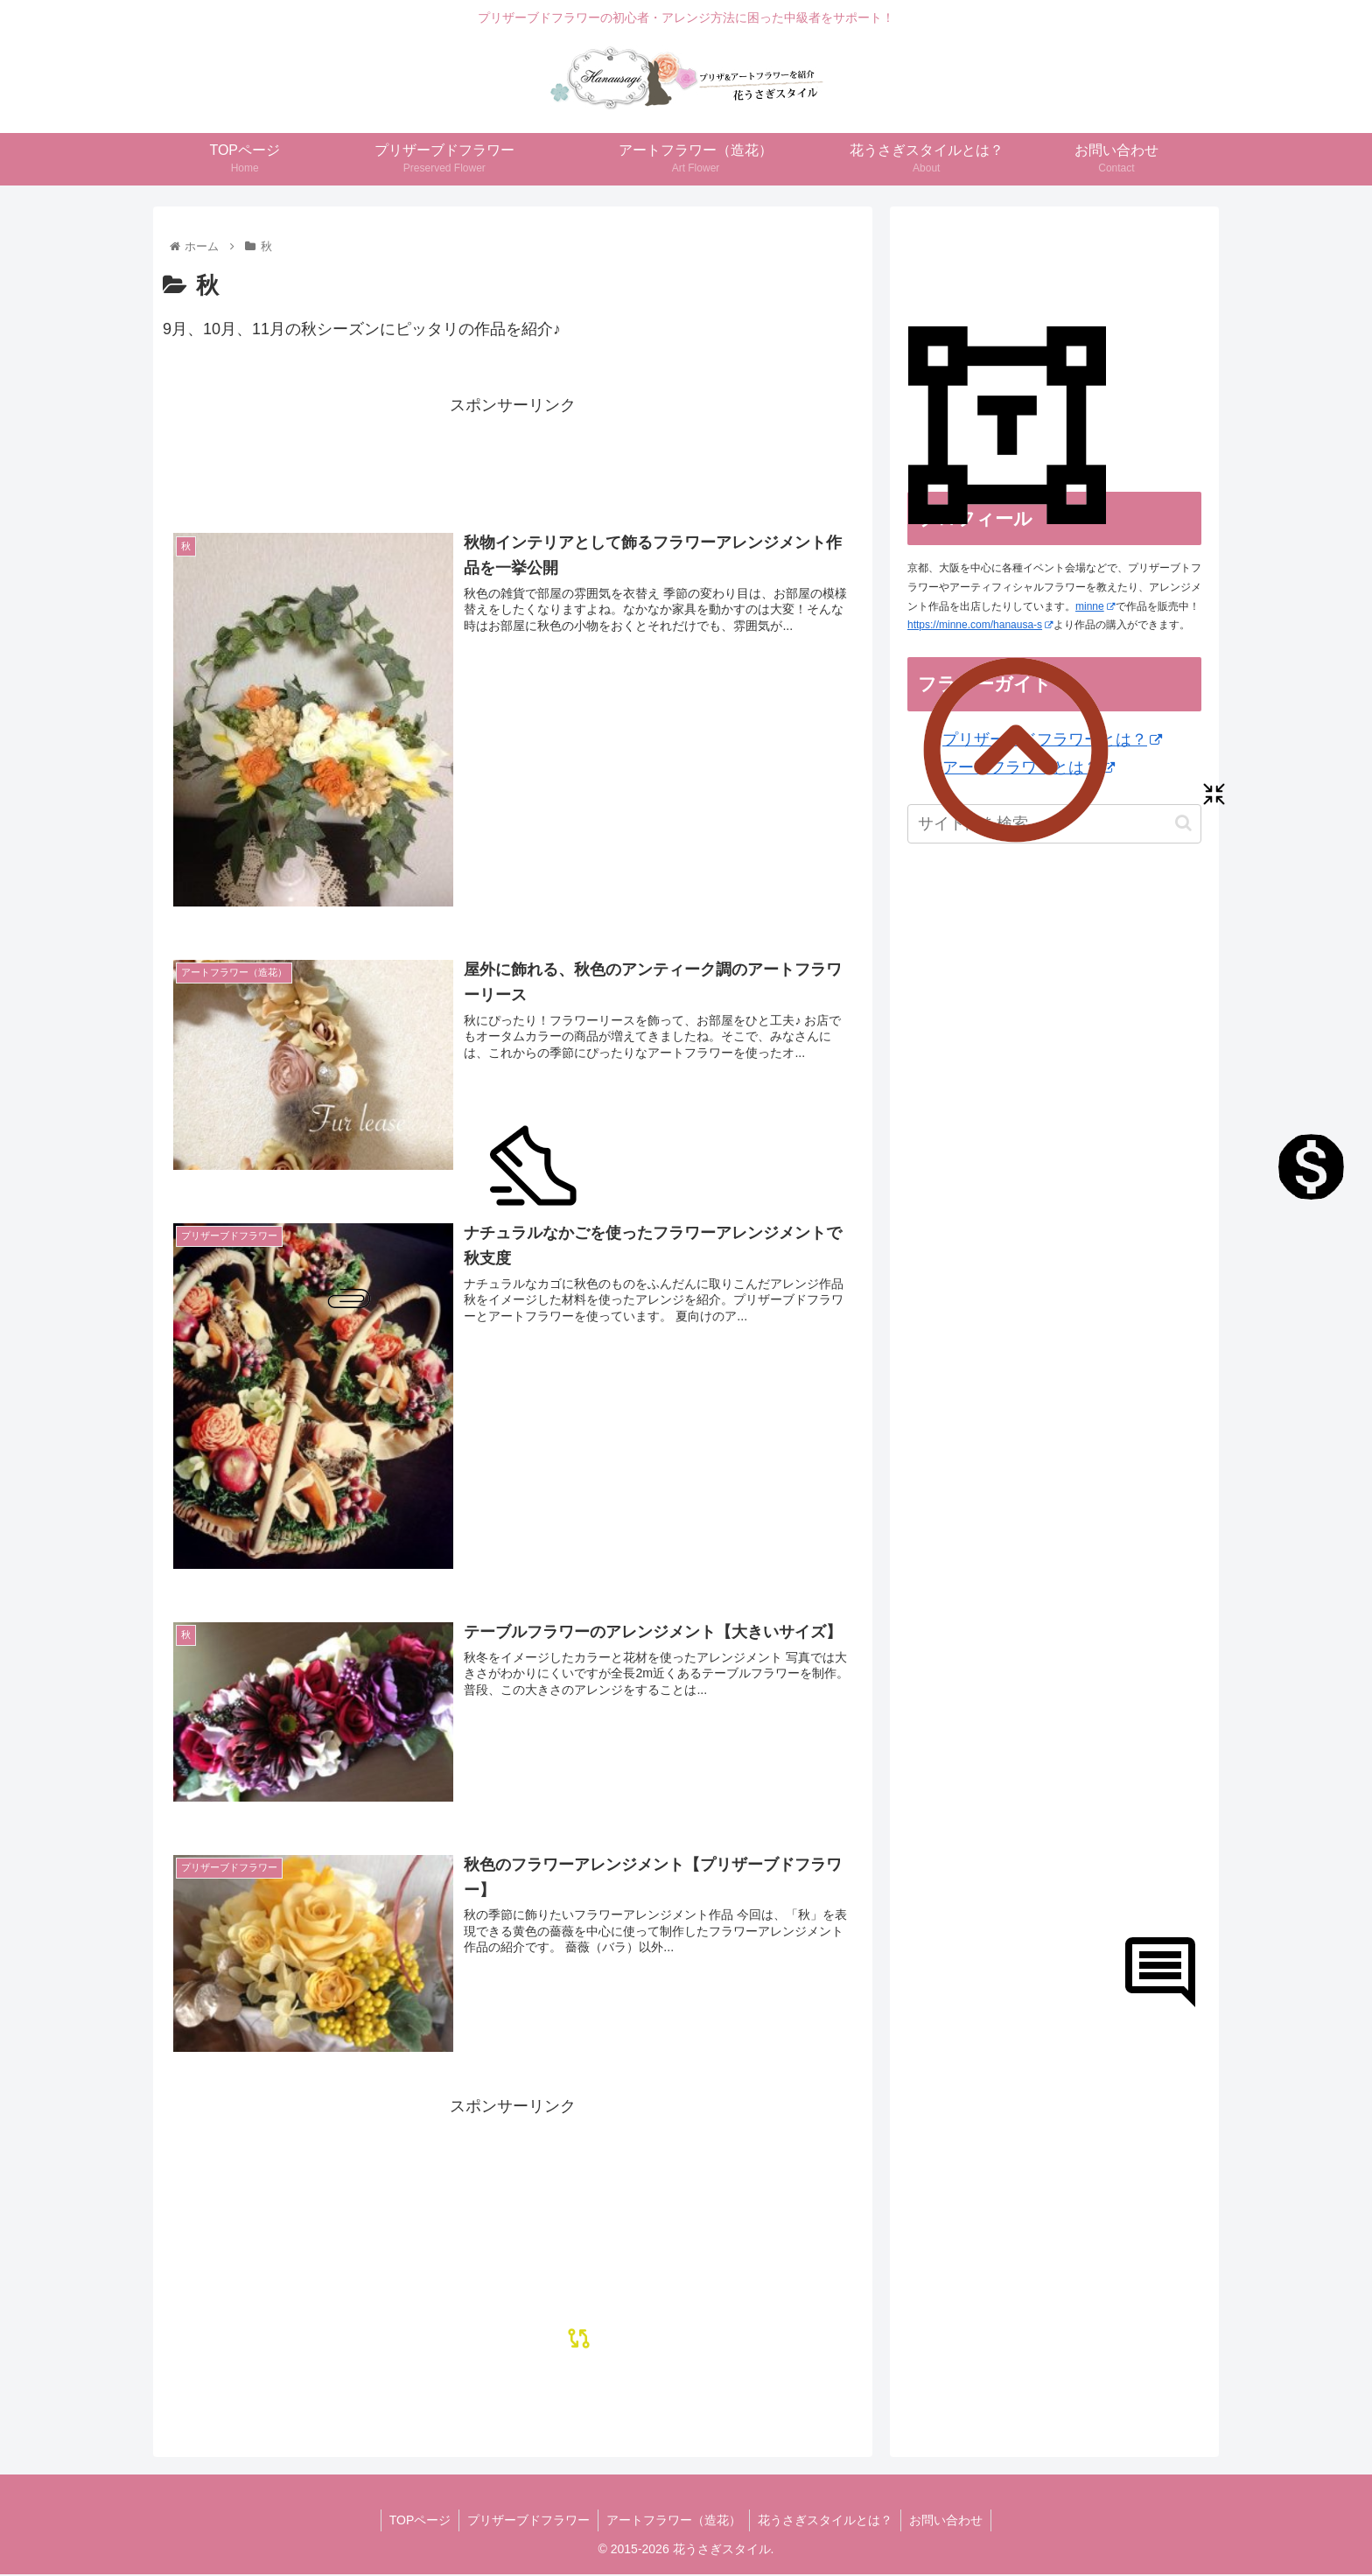  What do you see at coordinates (1007, 425) in the screenshot?
I see `insert a text box or text field` at bounding box center [1007, 425].